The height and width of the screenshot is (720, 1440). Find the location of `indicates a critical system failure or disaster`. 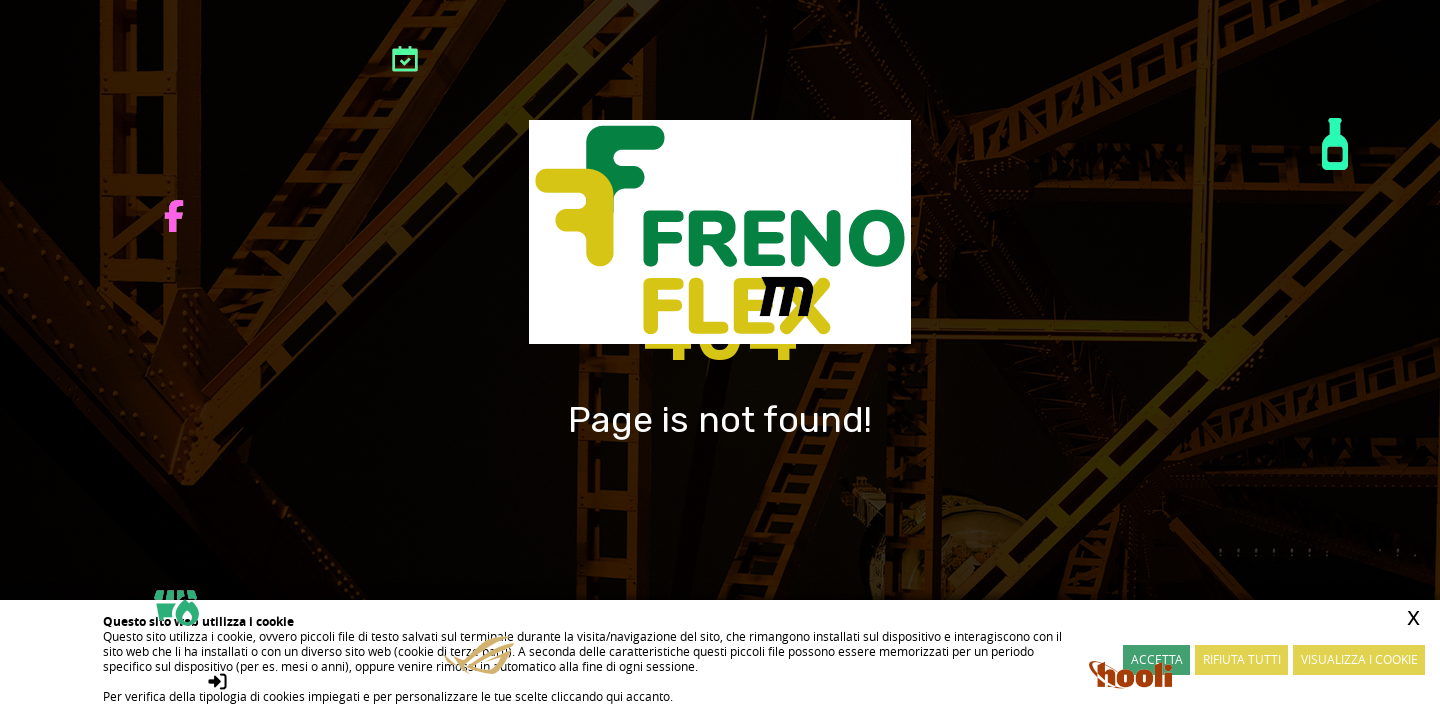

indicates a critical system failure or disaster is located at coordinates (175, 604).